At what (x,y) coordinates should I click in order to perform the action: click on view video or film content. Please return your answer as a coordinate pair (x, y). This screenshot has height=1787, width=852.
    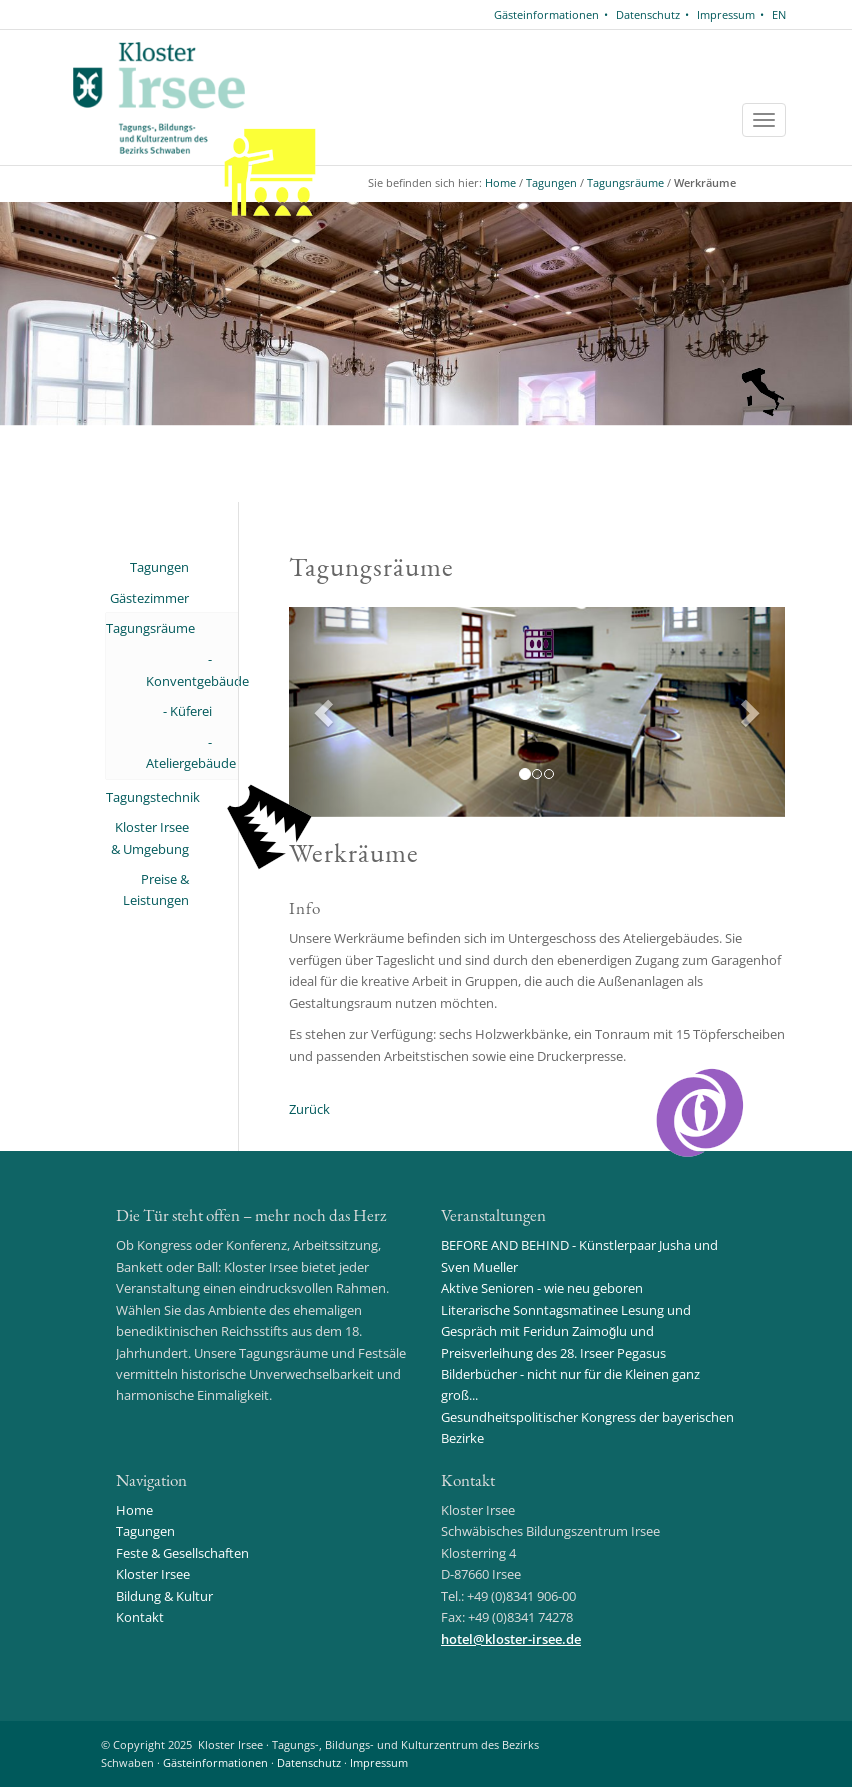
    Looking at the image, I should click on (539, 644).